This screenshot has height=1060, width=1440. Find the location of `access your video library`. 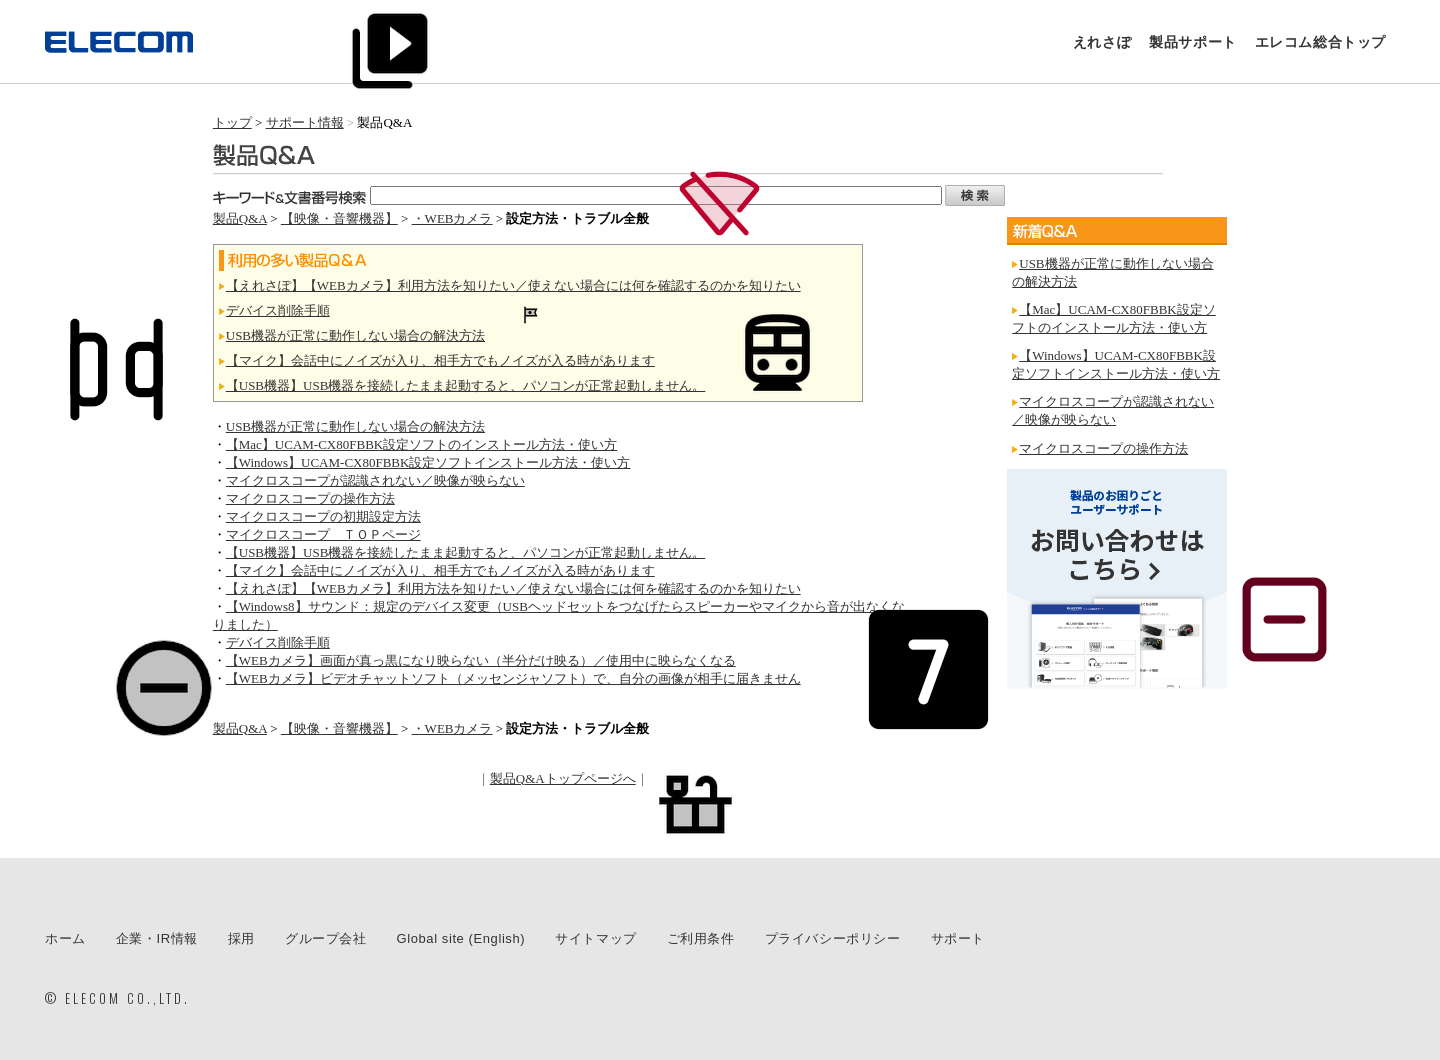

access your video library is located at coordinates (390, 51).